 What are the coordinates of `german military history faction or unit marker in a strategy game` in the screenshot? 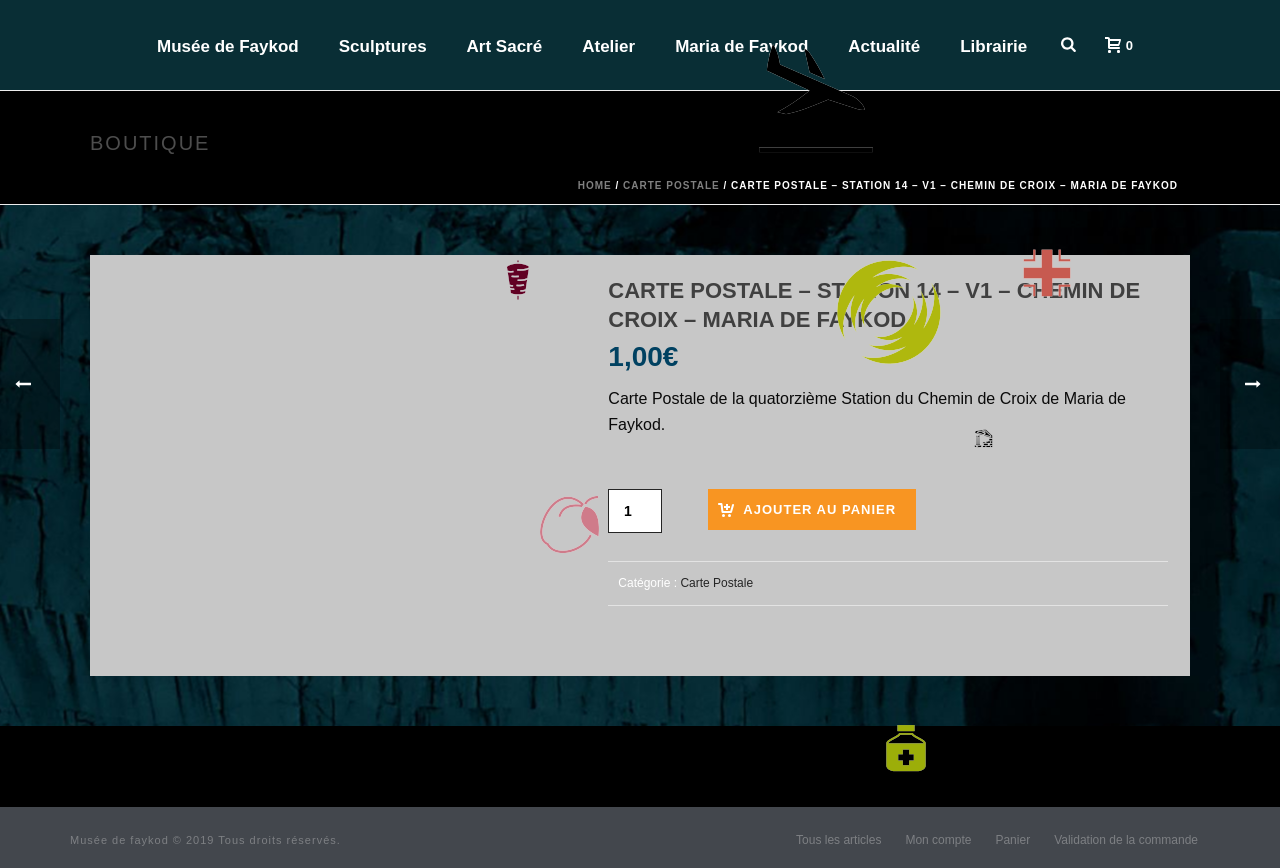 It's located at (1047, 273).